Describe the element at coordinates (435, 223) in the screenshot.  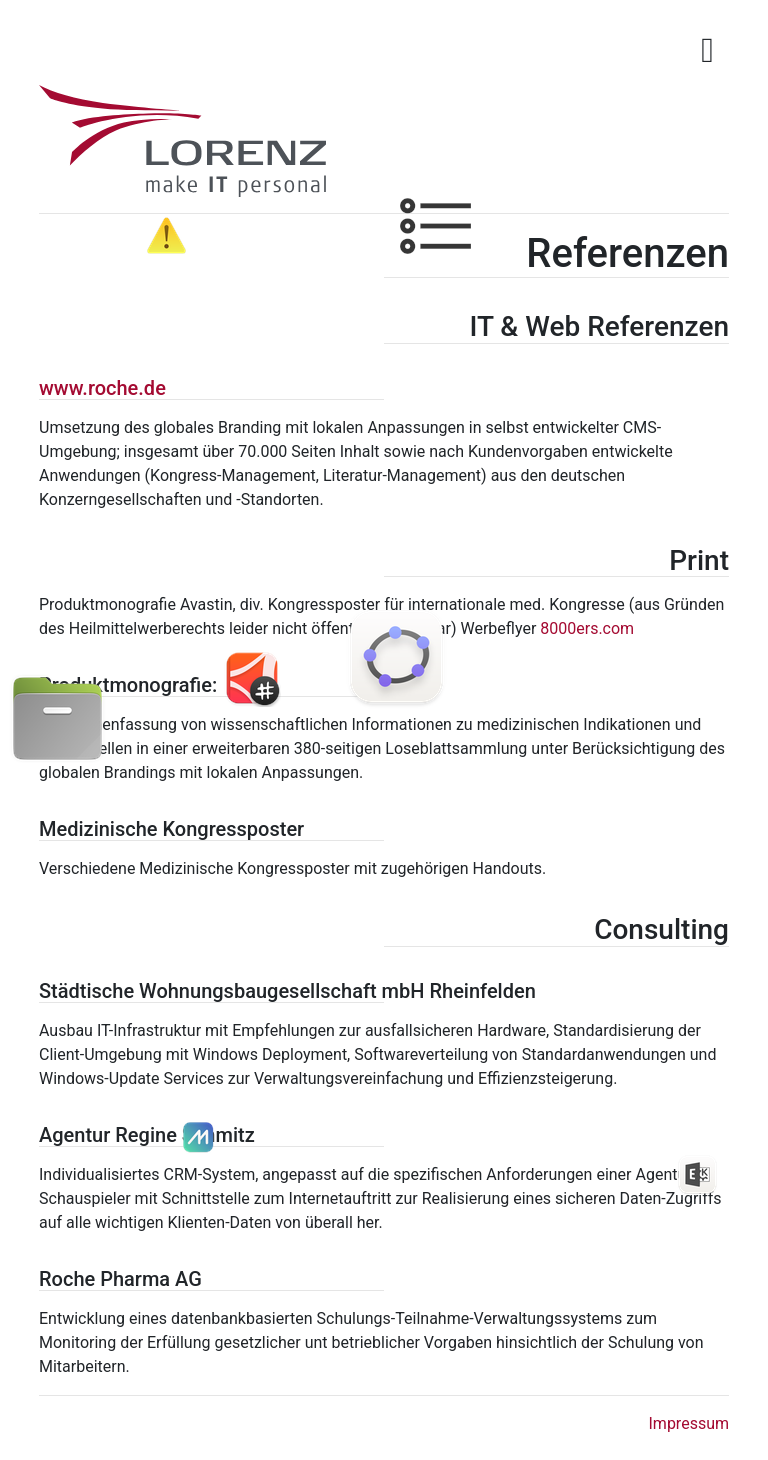
I see `view task list or to-do items` at that location.